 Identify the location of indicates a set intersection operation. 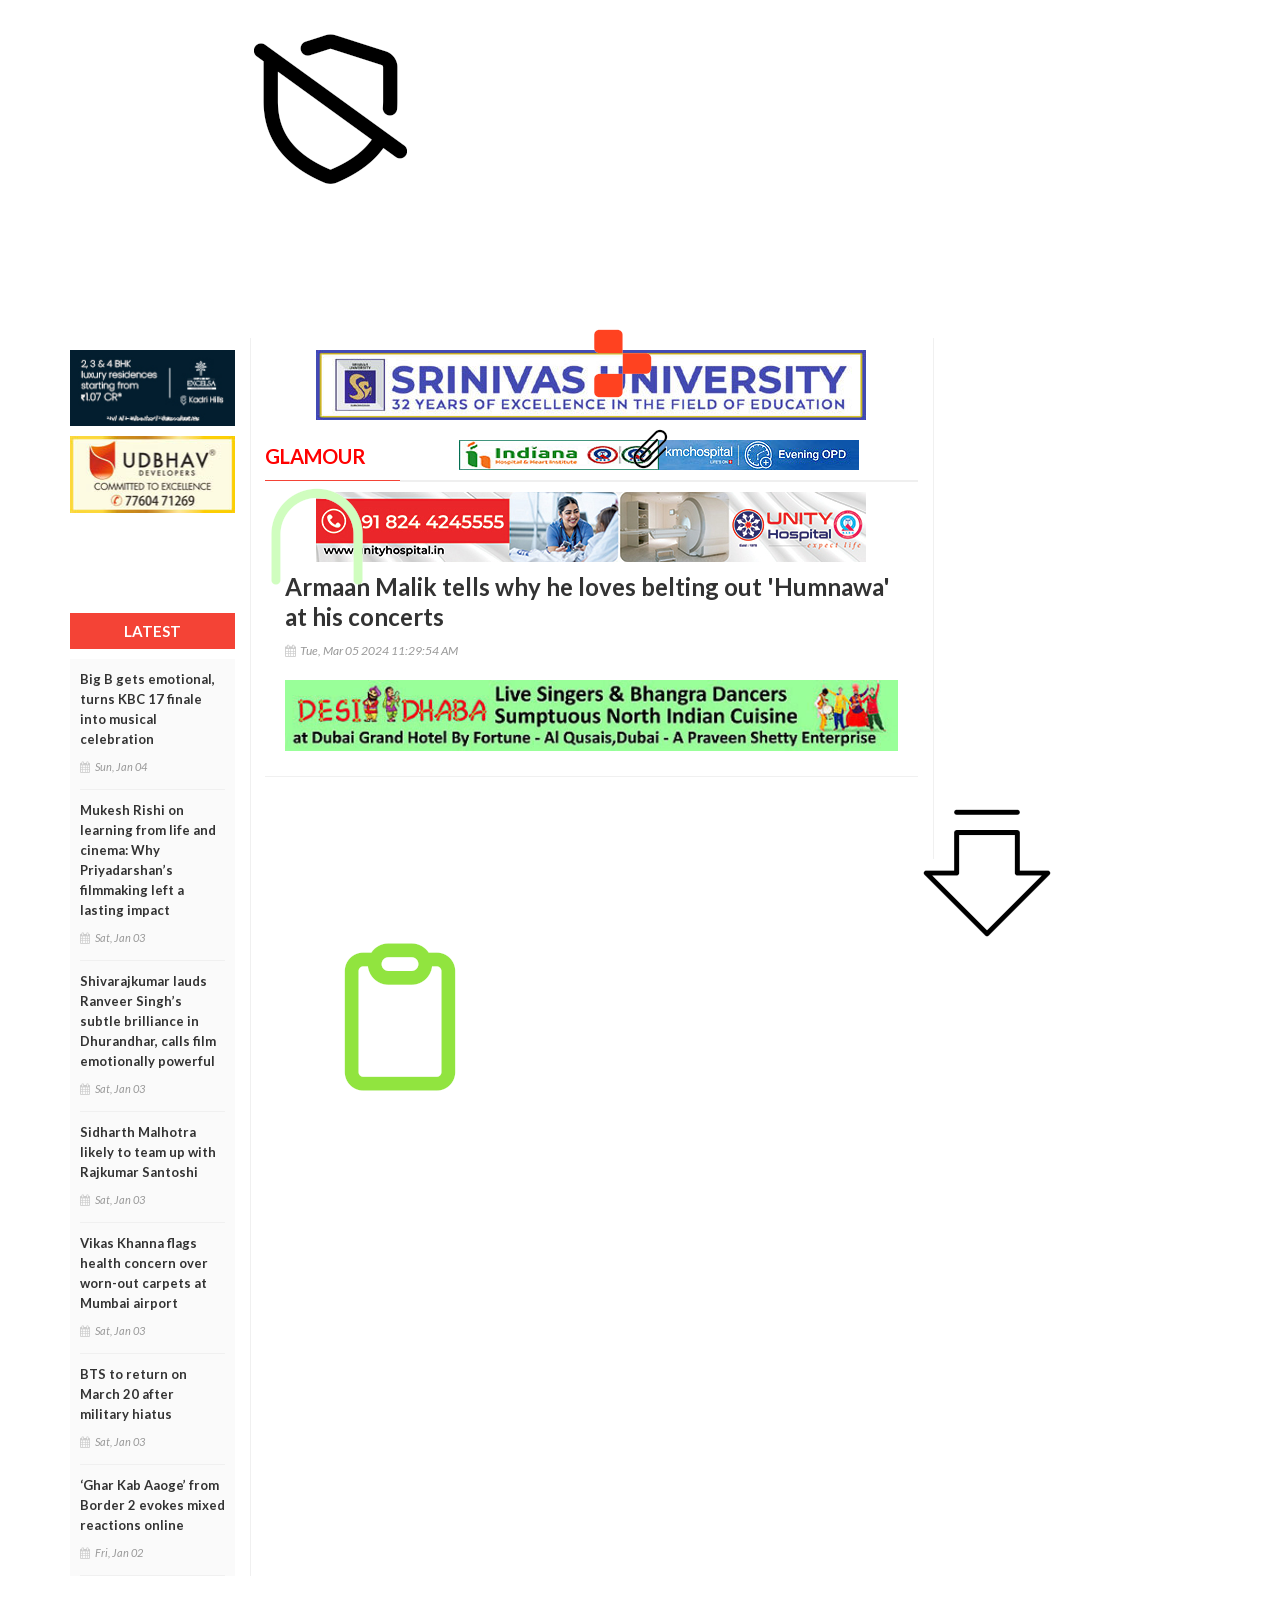
(317, 539).